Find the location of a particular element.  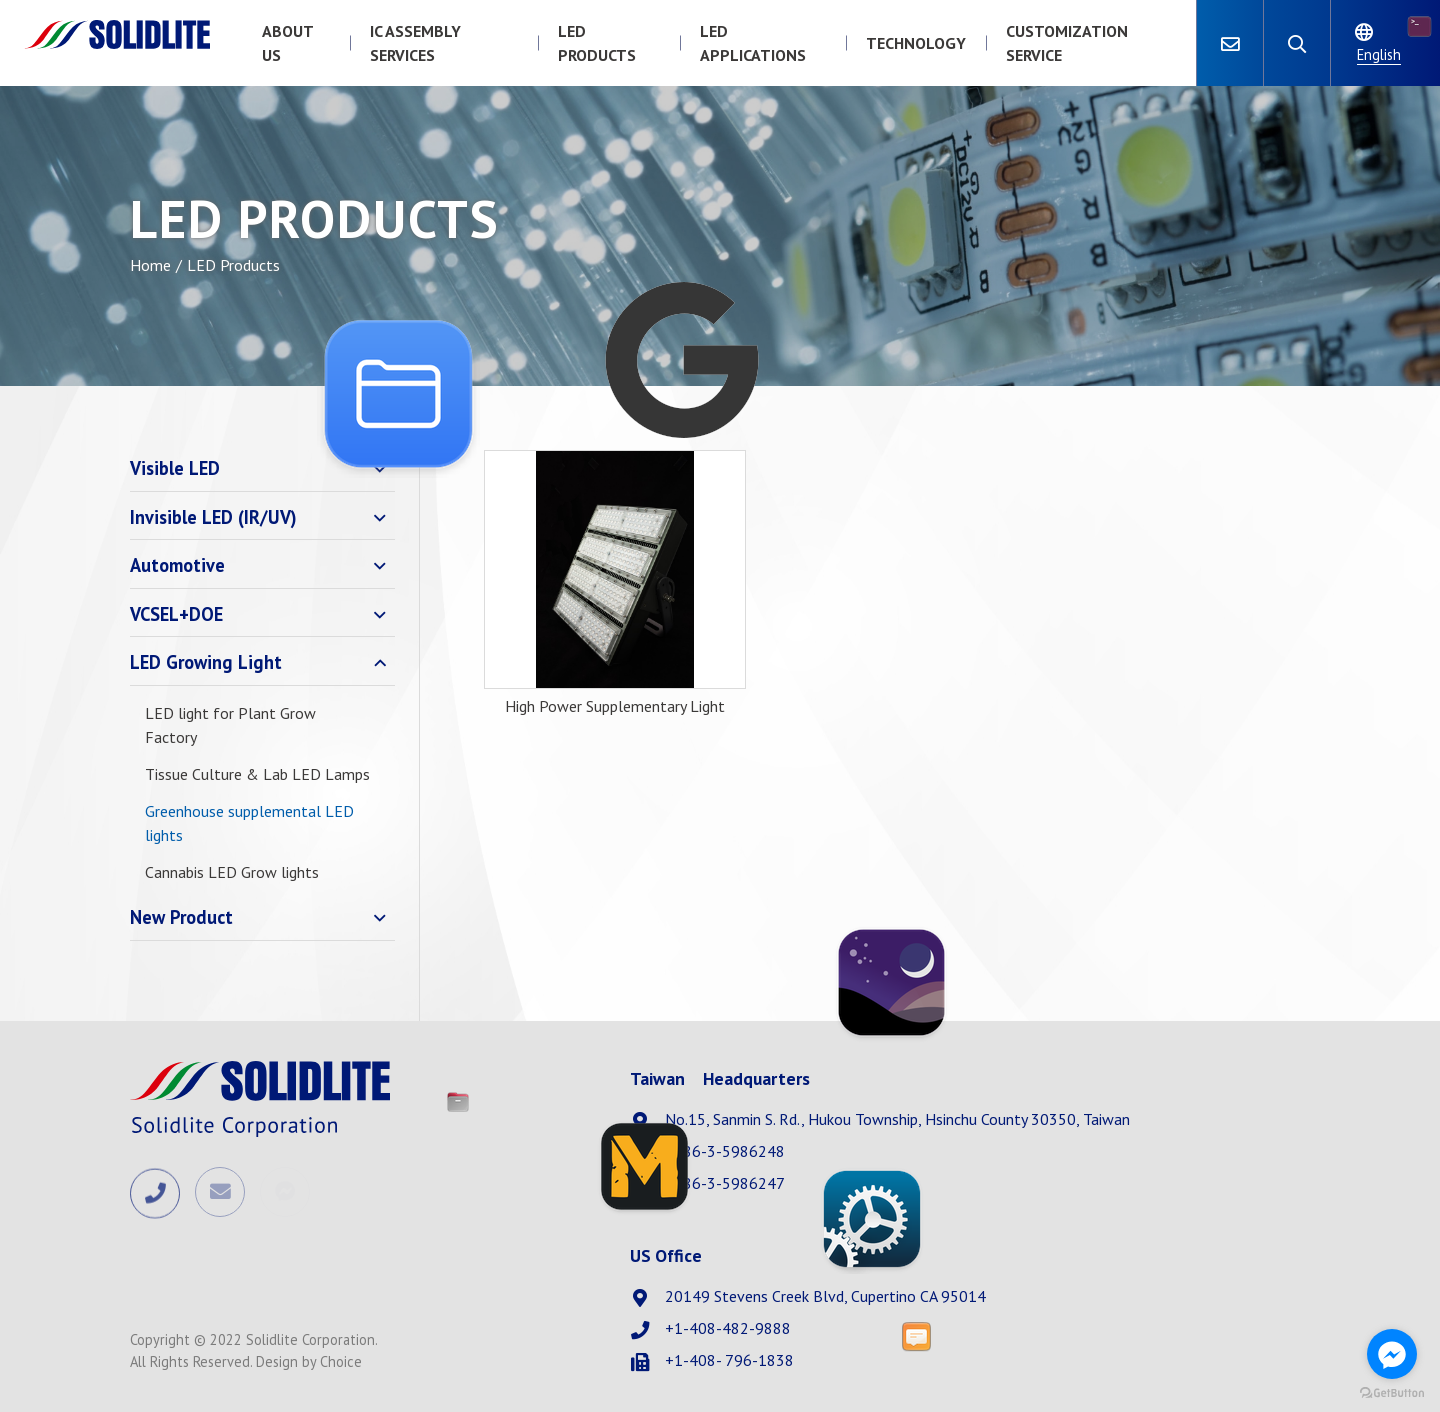

open stellarium planetarium app is located at coordinates (891, 982).